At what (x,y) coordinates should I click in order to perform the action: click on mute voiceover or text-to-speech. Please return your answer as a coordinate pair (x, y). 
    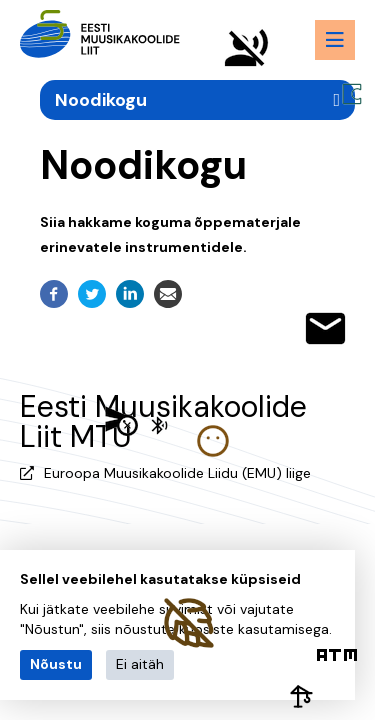
    Looking at the image, I should click on (246, 48).